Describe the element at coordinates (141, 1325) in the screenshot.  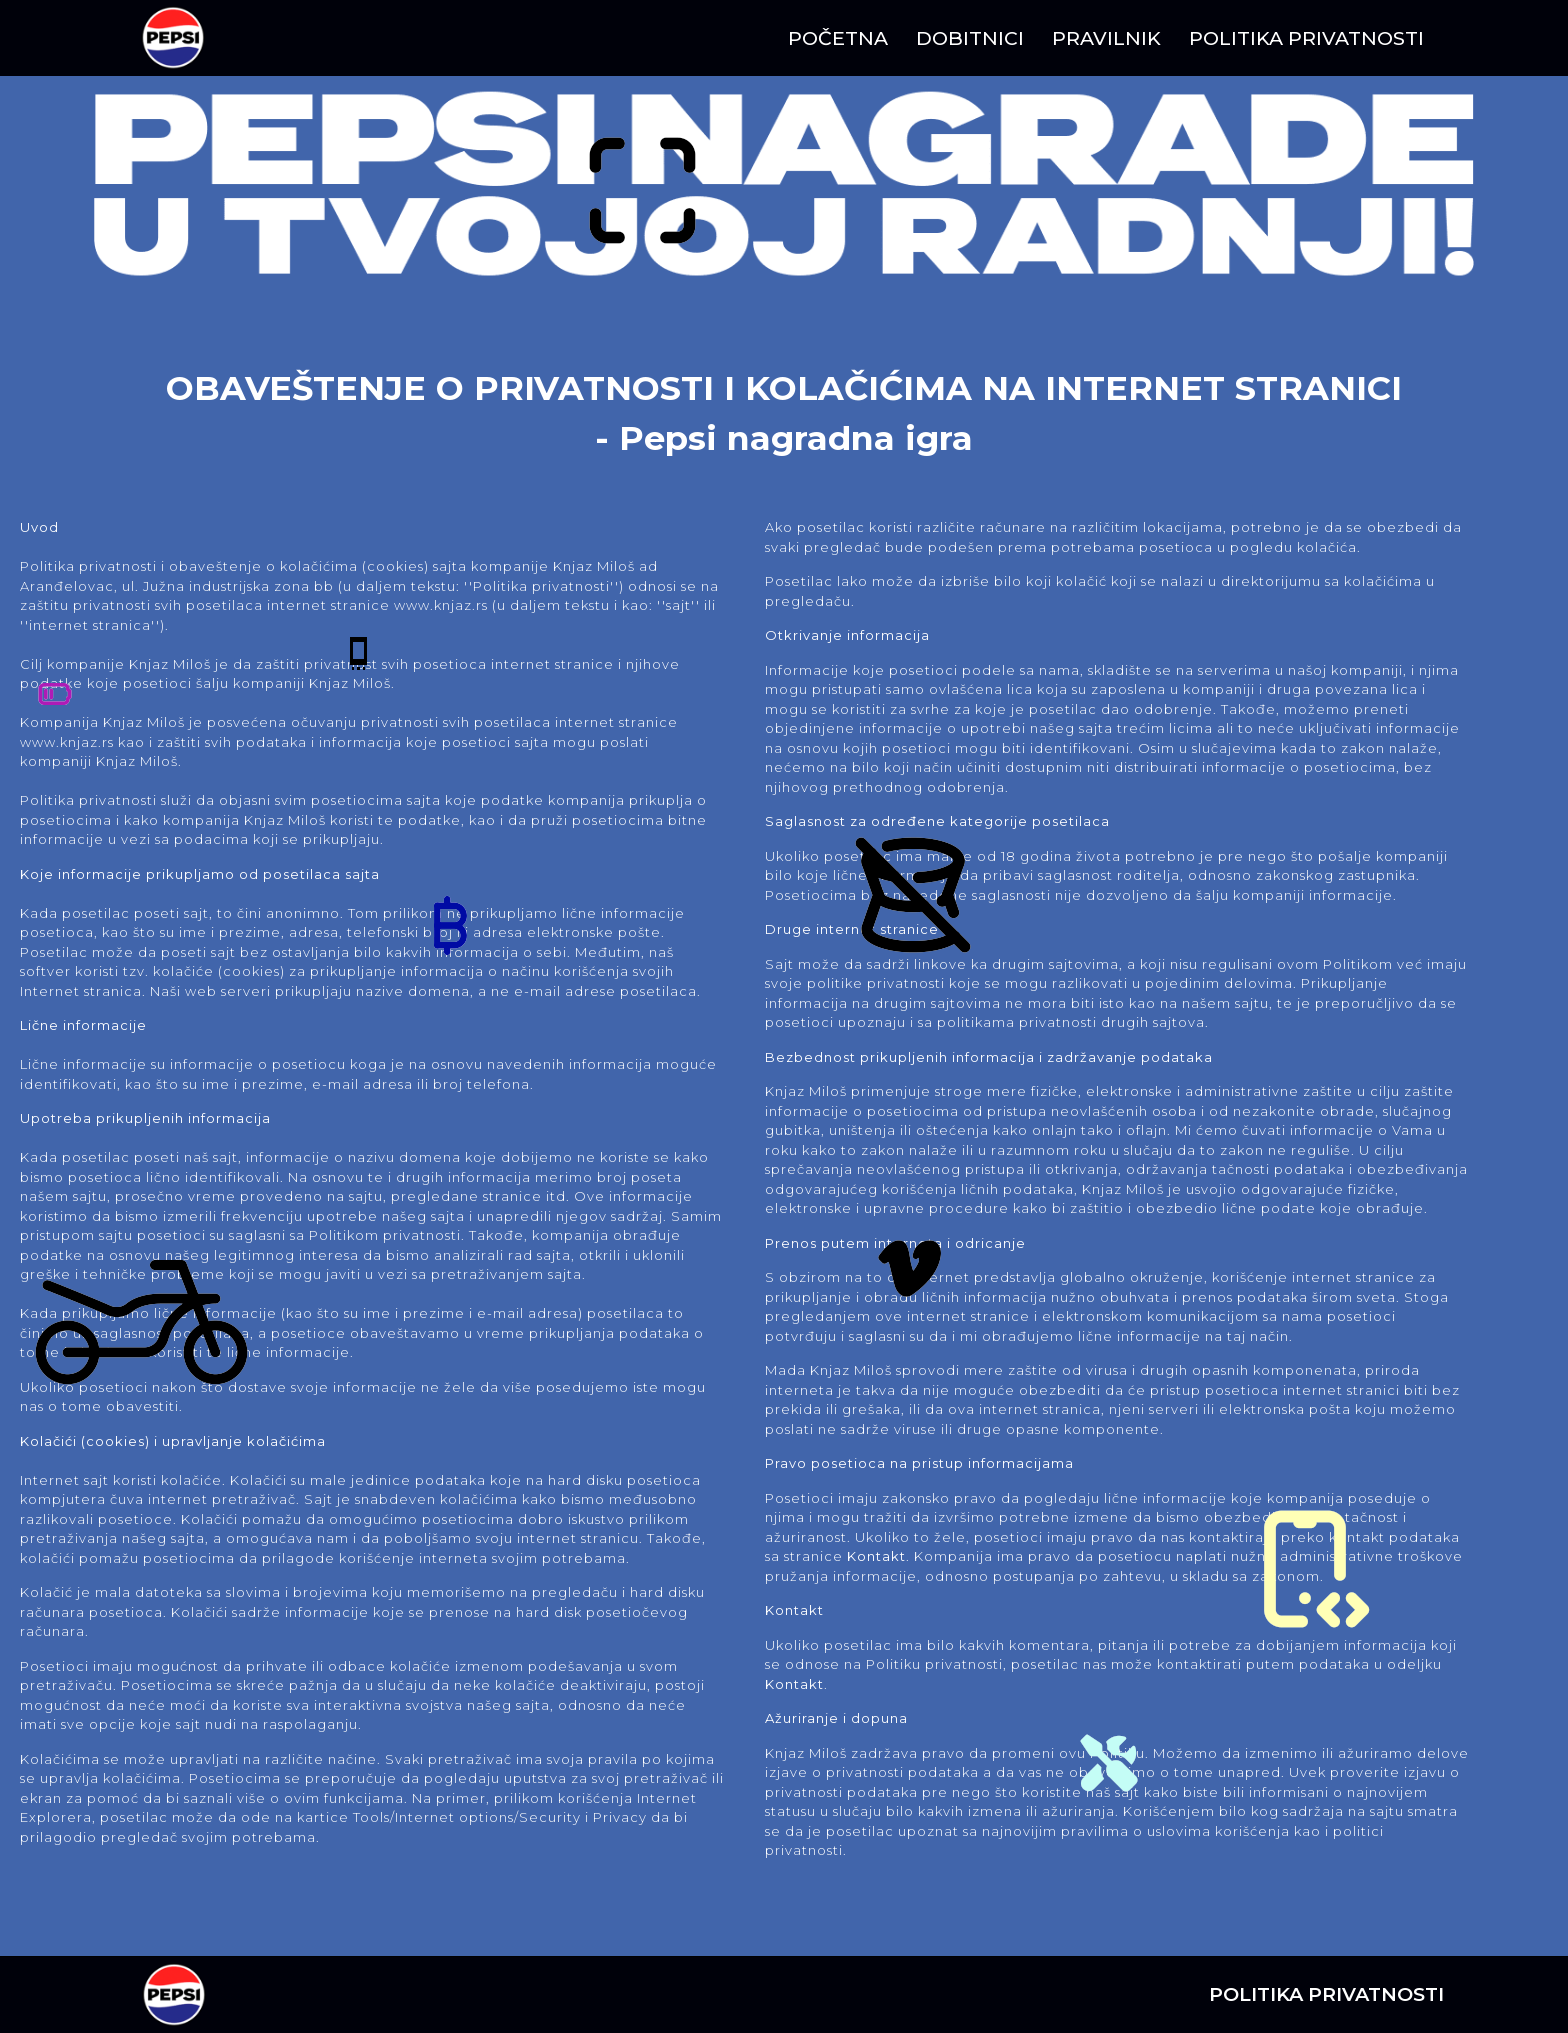
I see `select motorcycle as vehicle type` at that location.